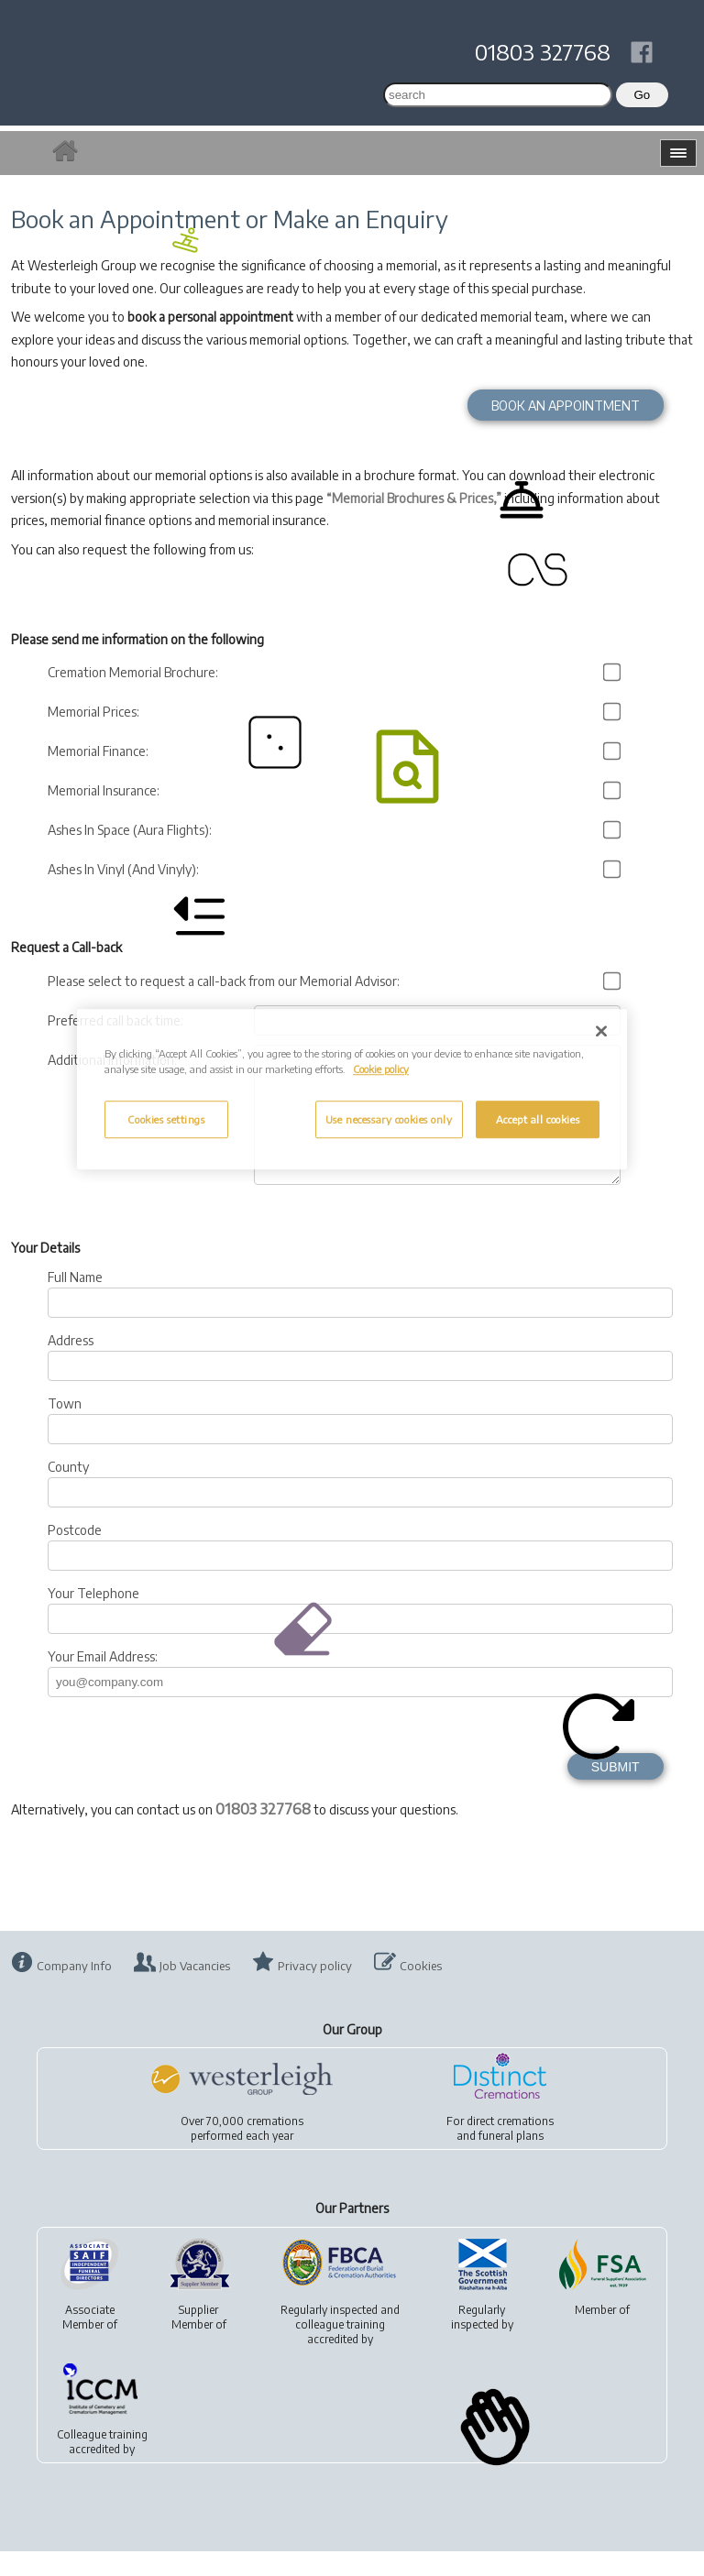 The width and height of the screenshot is (704, 2576). What do you see at coordinates (596, 1726) in the screenshot?
I see `refresh or reload the current page` at bounding box center [596, 1726].